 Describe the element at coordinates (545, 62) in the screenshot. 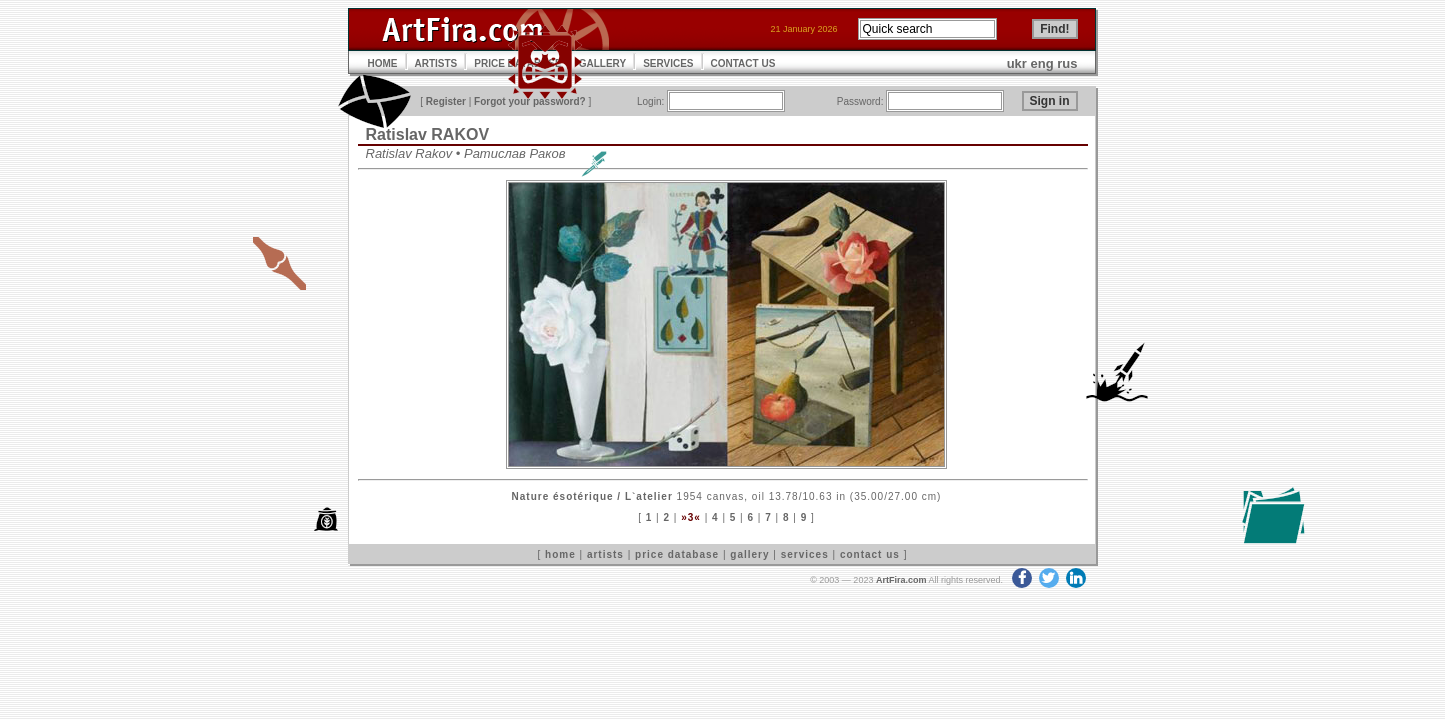

I see `thwomp enemy character from super mario games` at that location.